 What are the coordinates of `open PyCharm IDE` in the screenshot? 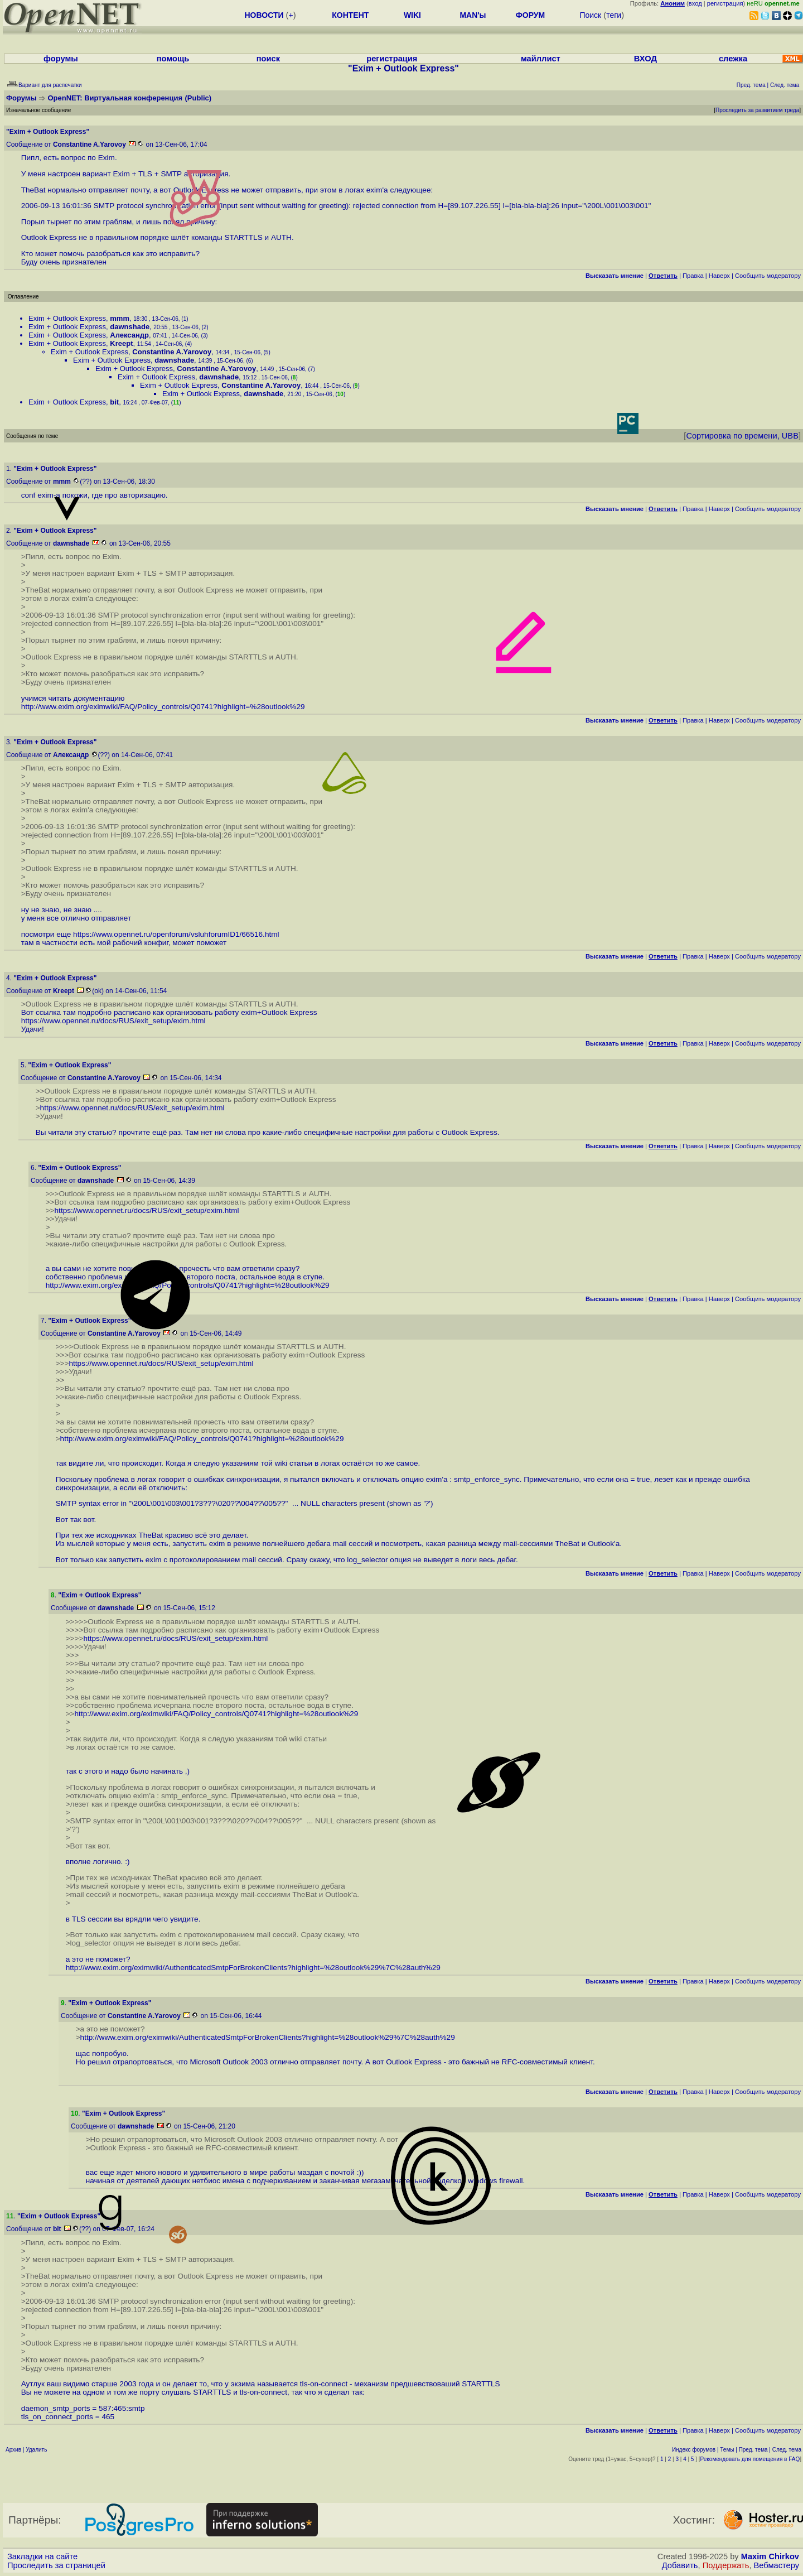 It's located at (628, 423).